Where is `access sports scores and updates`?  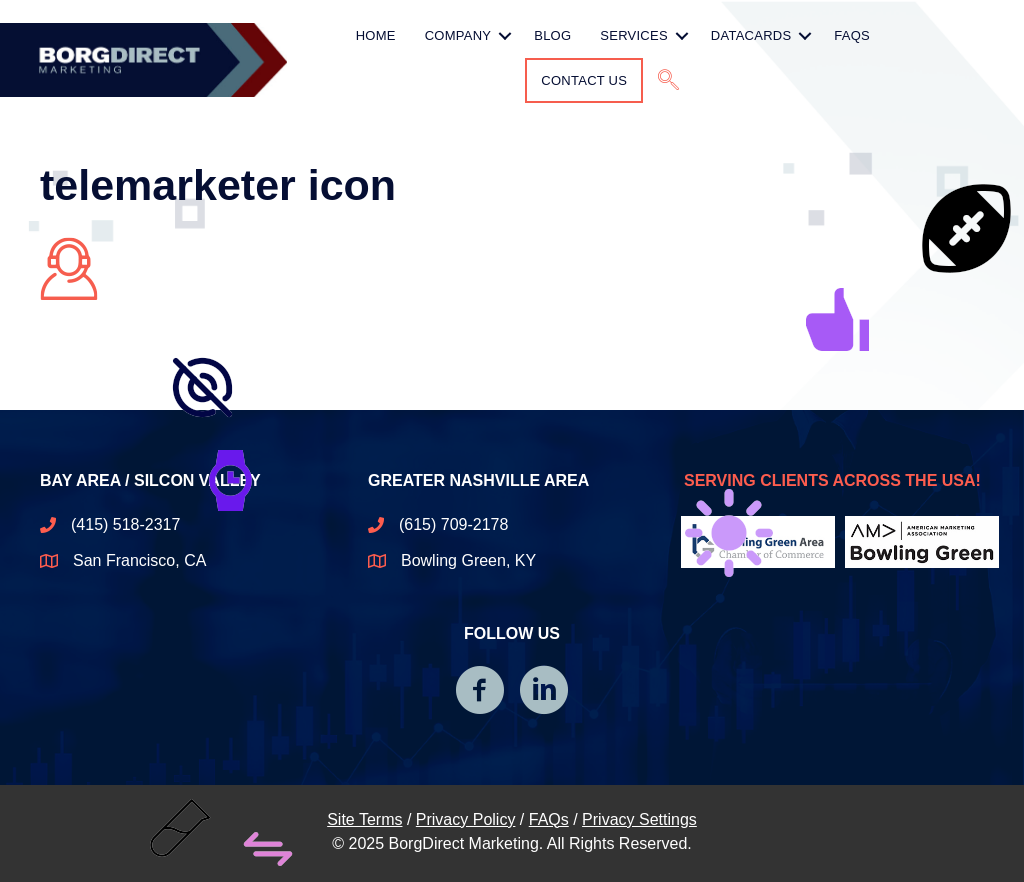 access sports scores and updates is located at coordinates (966, 228).